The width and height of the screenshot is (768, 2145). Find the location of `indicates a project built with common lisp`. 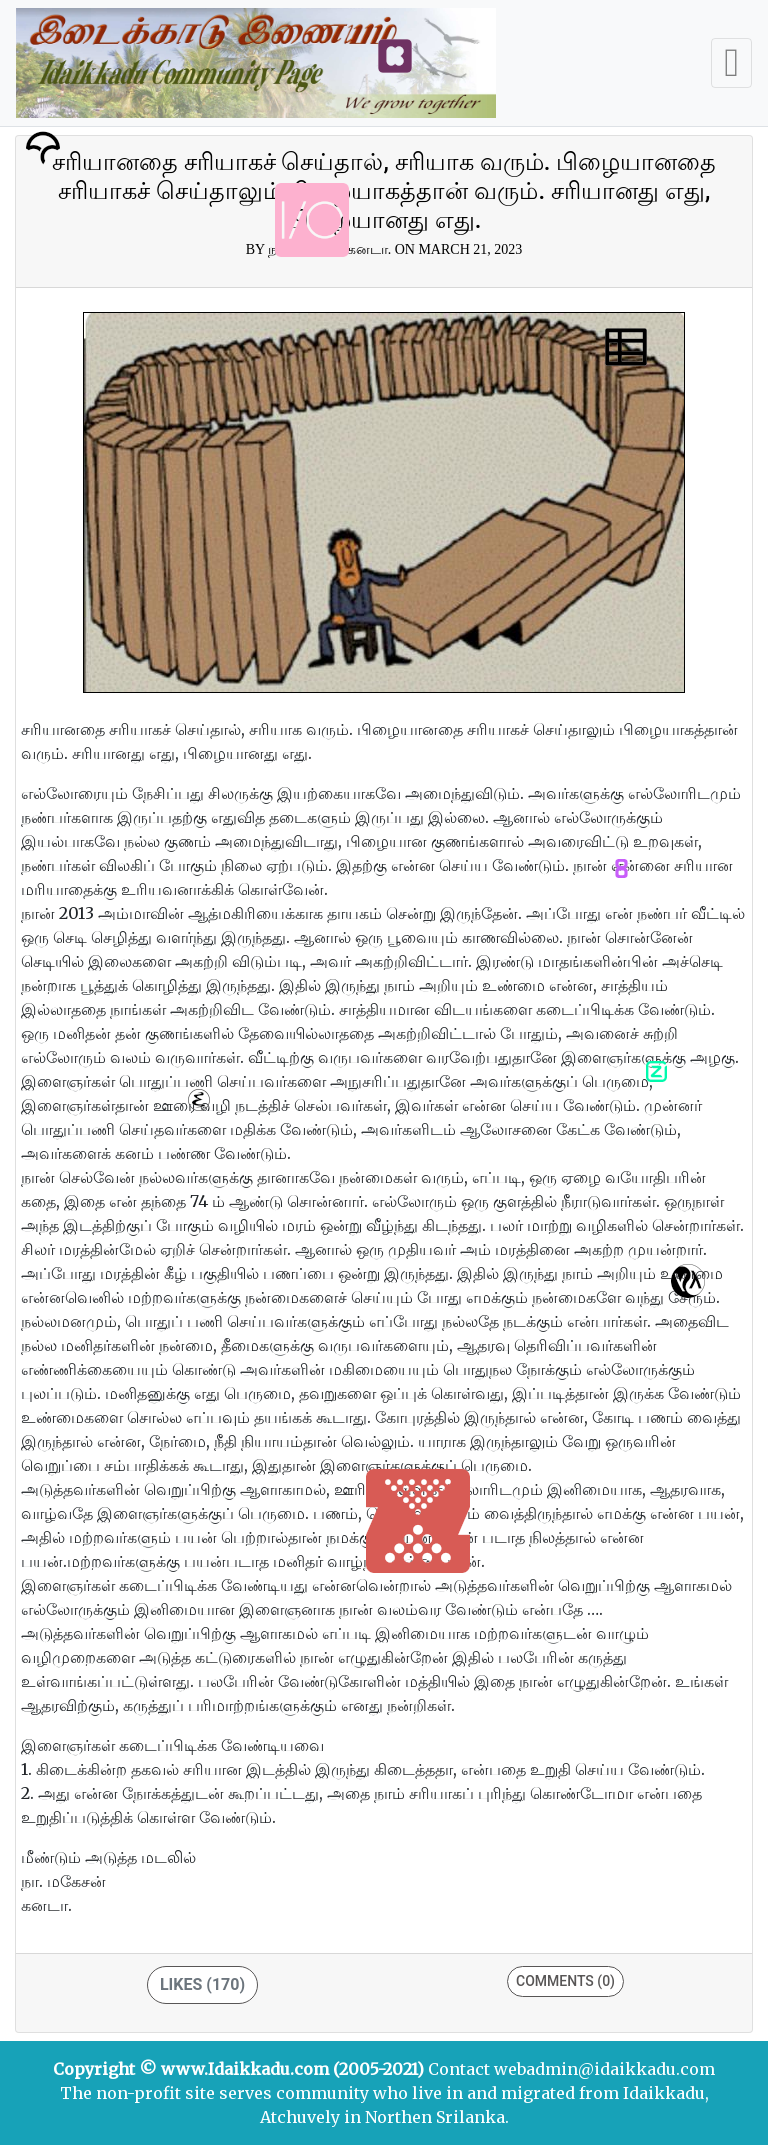

indicates a project built with common lisp is located at coordinates (688, 1281).